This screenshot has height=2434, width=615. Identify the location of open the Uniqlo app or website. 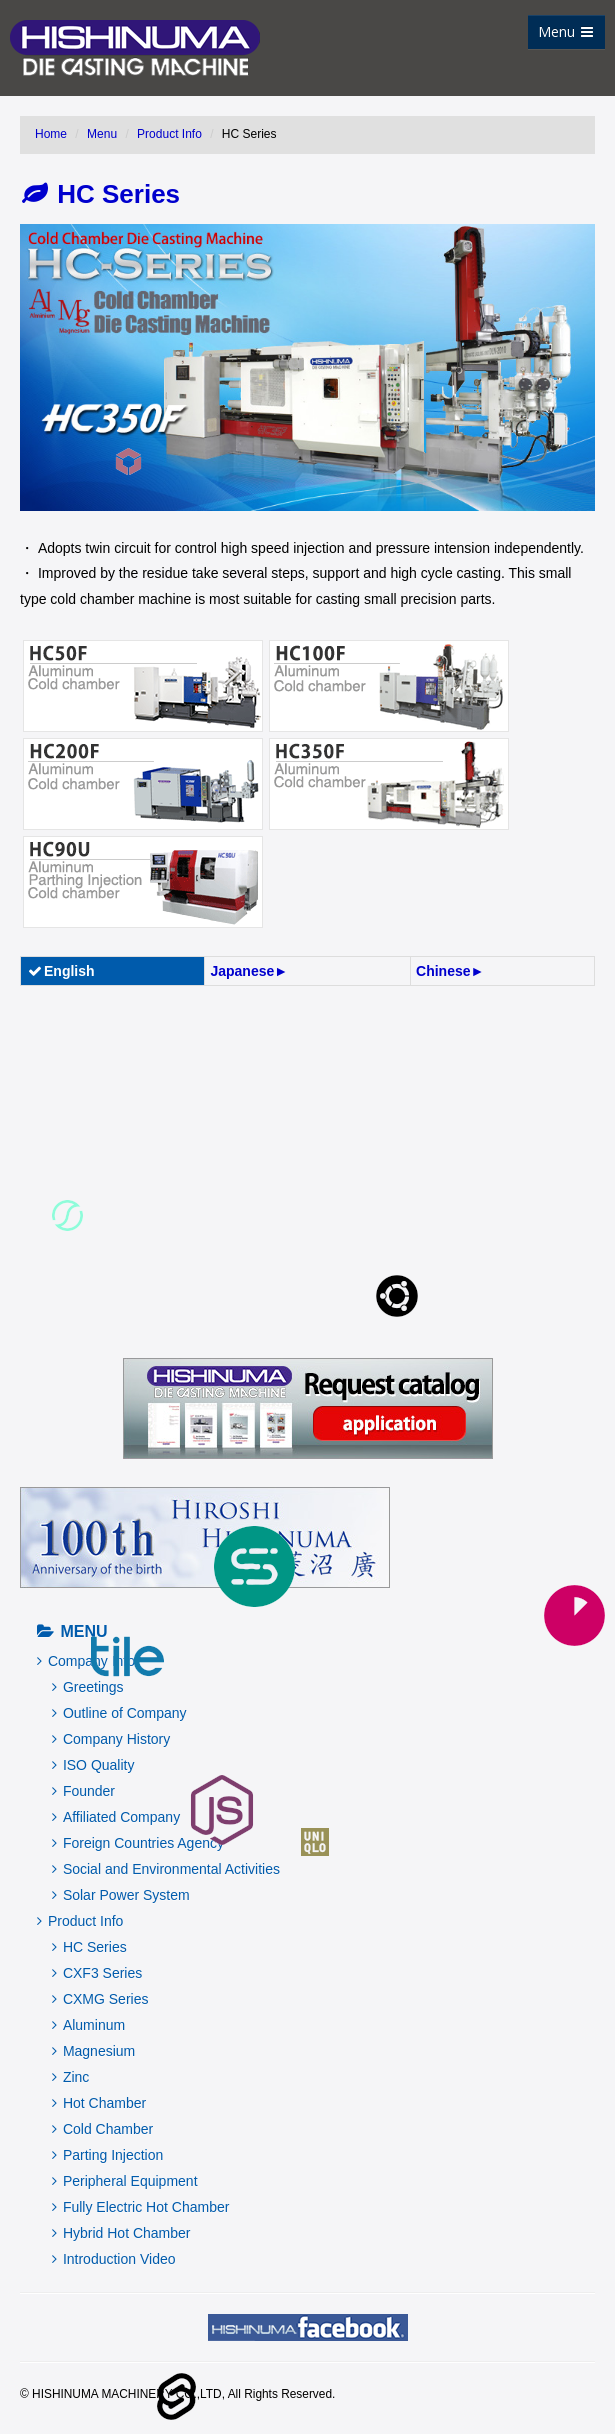
(315, 1842).